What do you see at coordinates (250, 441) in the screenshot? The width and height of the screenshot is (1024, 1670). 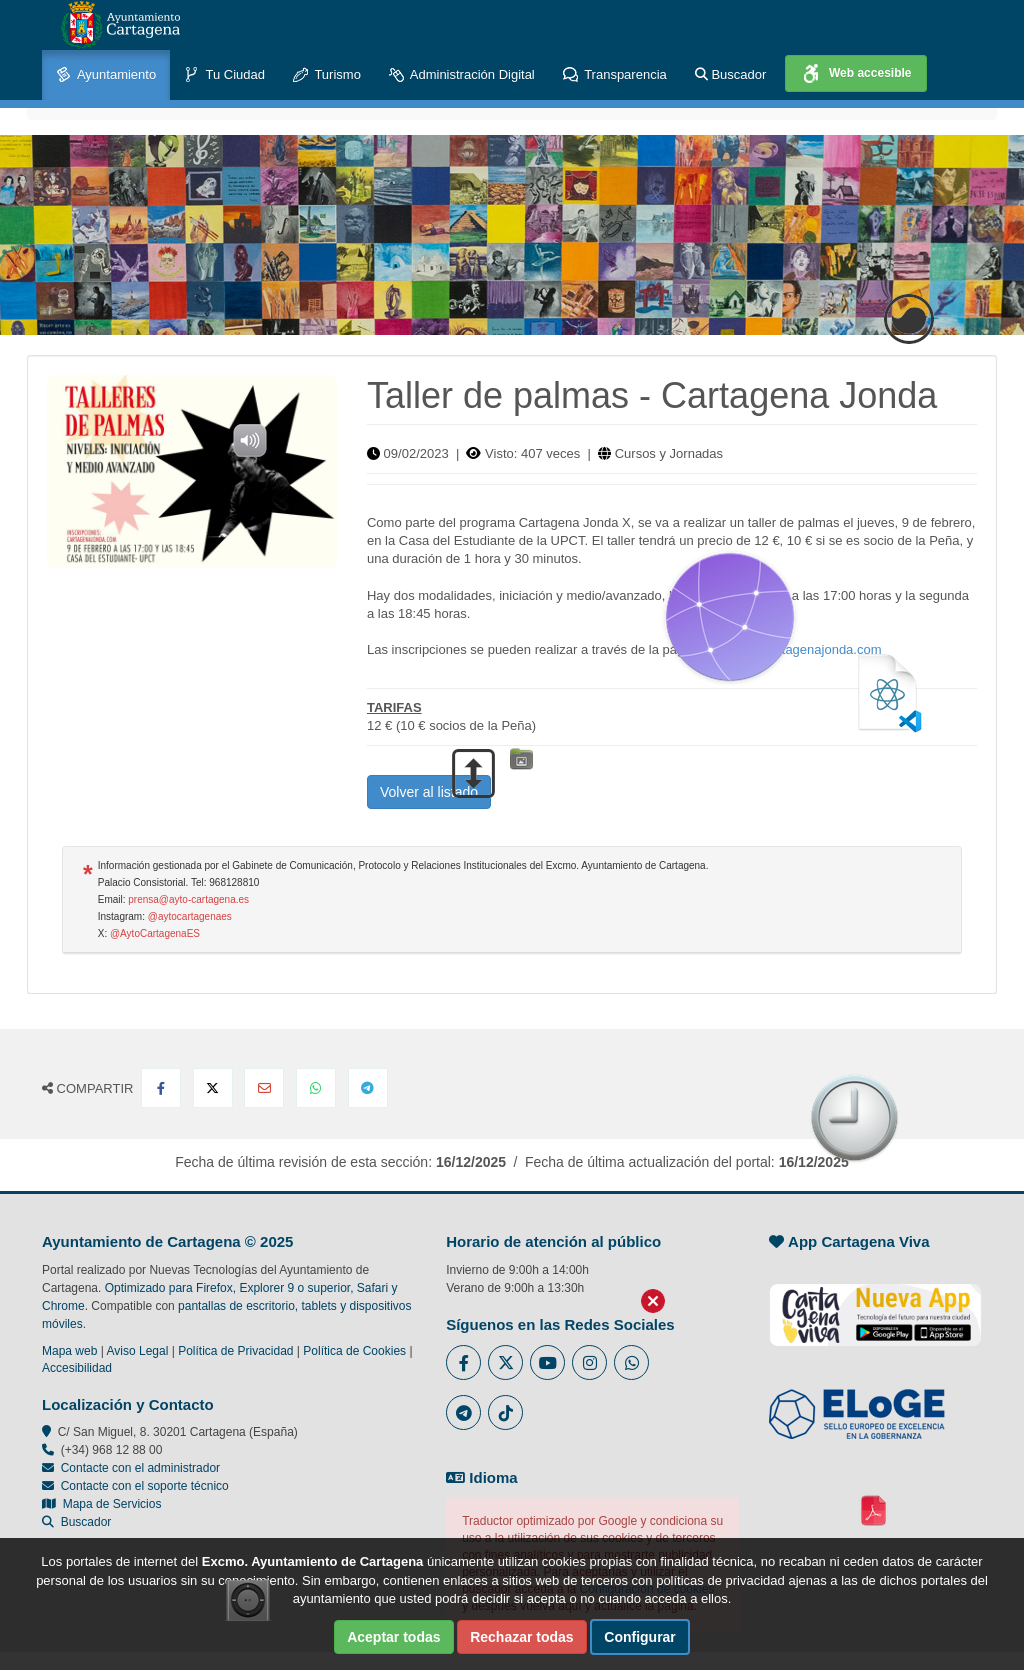 I see `open sound preferences` at bounding box center [250, 441].